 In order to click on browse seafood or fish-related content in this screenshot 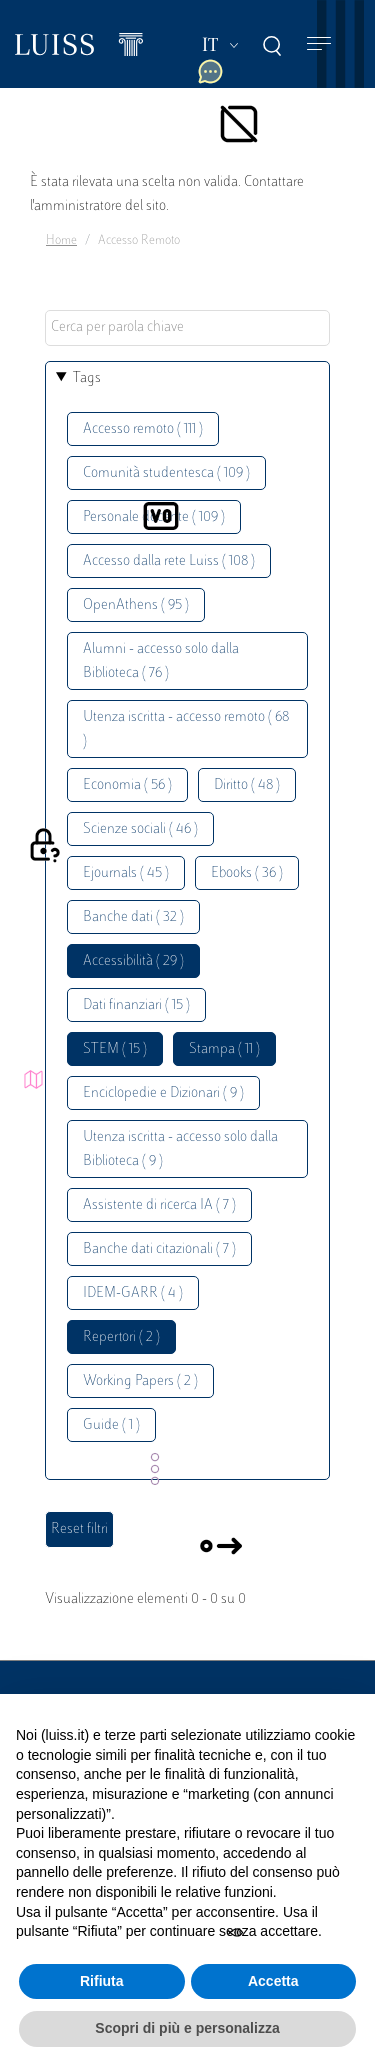, I will do `click(235, 1932)`.